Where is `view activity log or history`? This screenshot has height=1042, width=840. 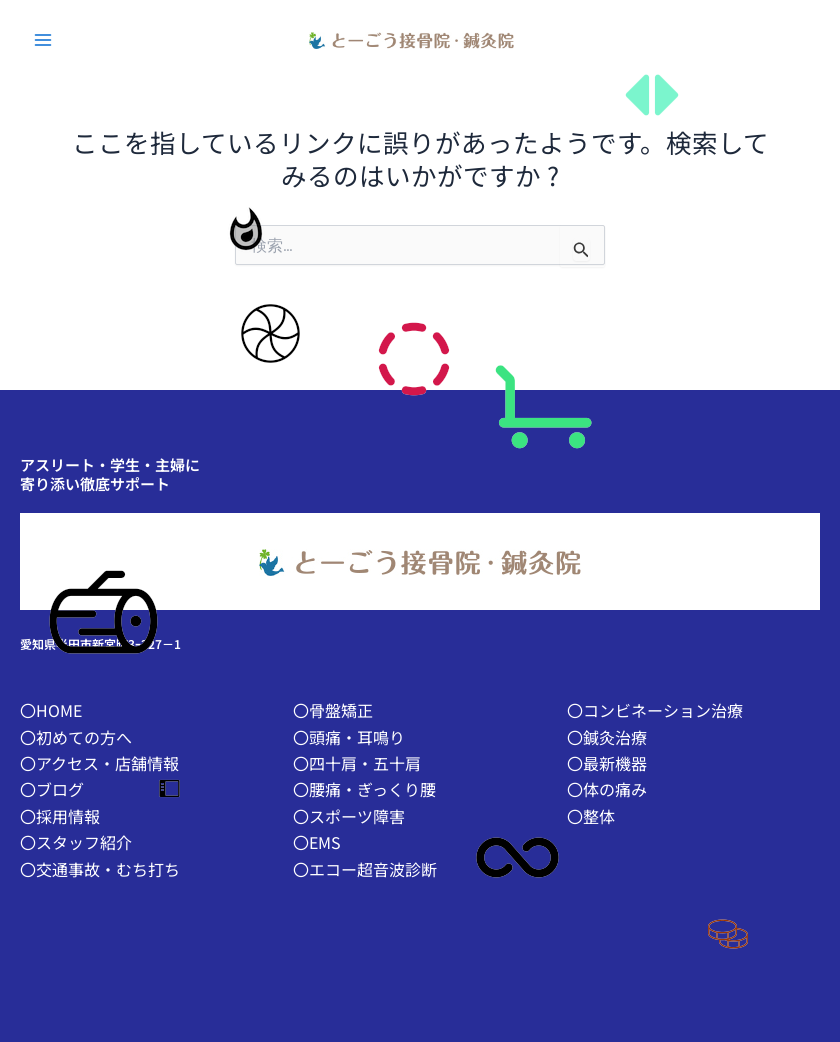 view activity log or history is located at coordinates (103, 617).